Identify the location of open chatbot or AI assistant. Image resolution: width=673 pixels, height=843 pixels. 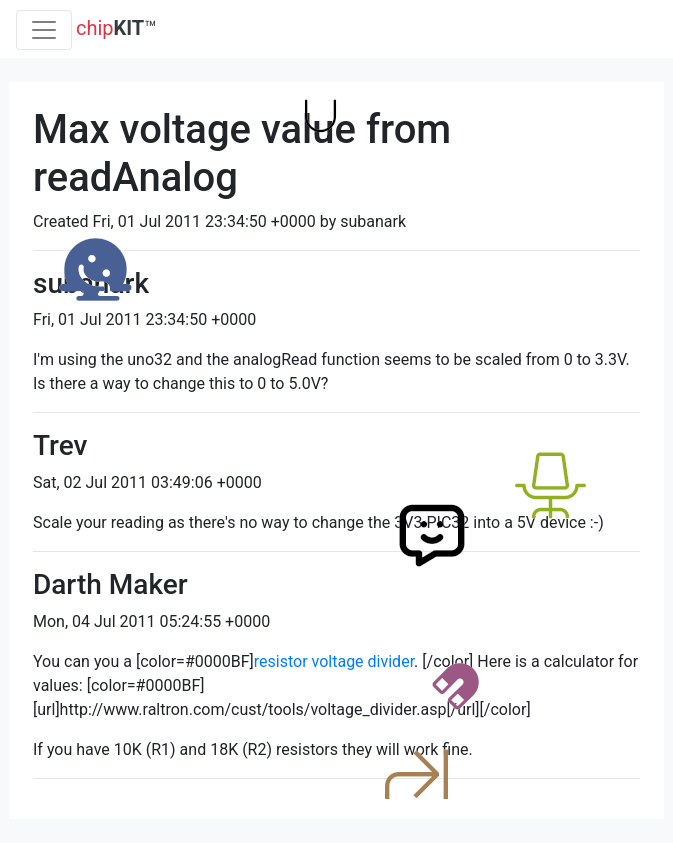
(432, 534).